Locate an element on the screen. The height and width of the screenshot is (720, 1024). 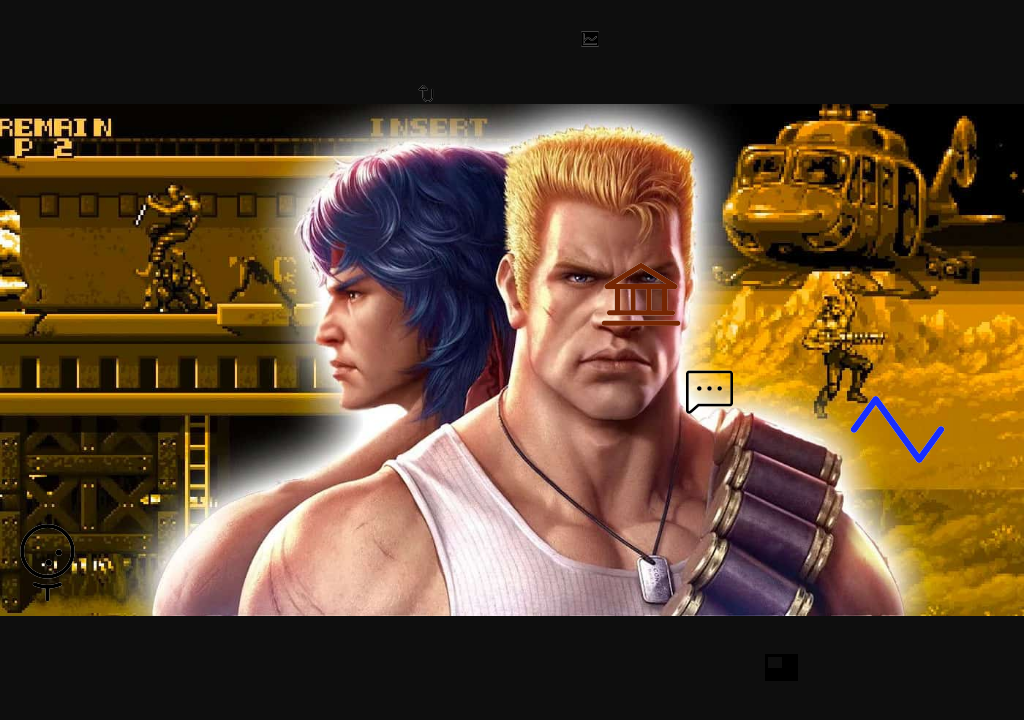
view analytics or performance data is located at coordinates (590, 39).